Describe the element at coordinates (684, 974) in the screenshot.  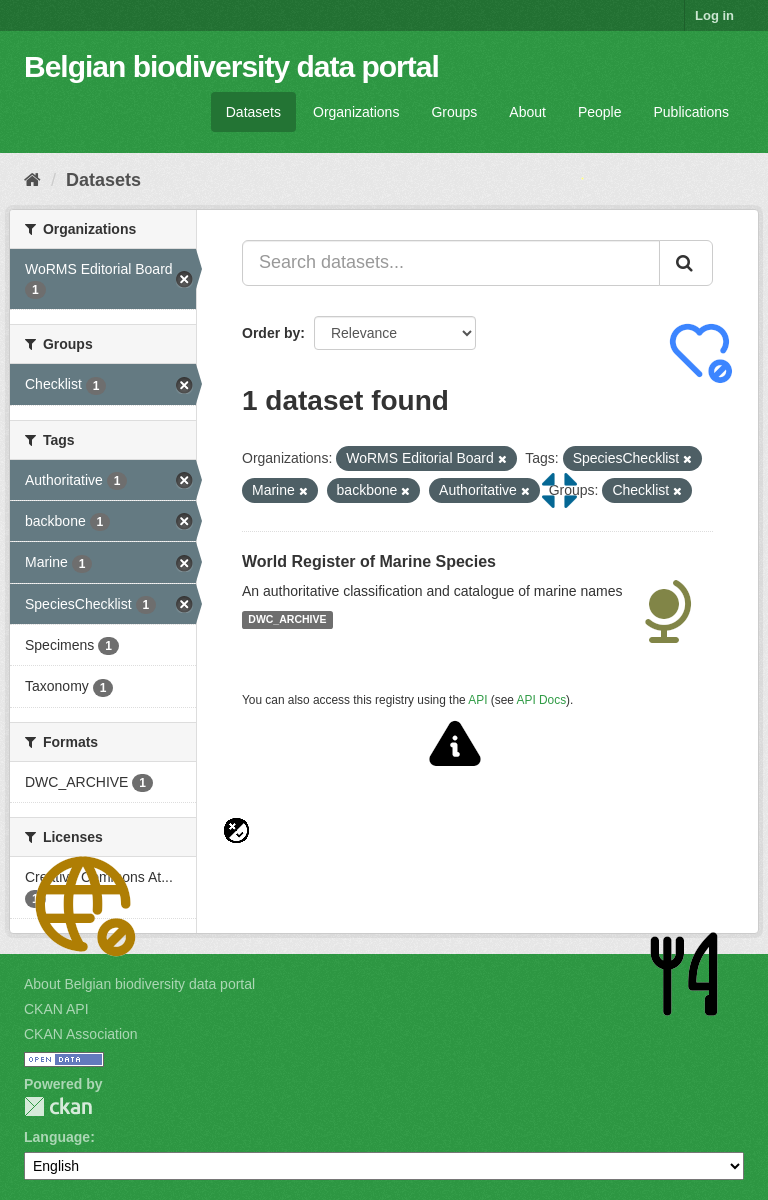
I see `access restaurant or dining options` at that location.